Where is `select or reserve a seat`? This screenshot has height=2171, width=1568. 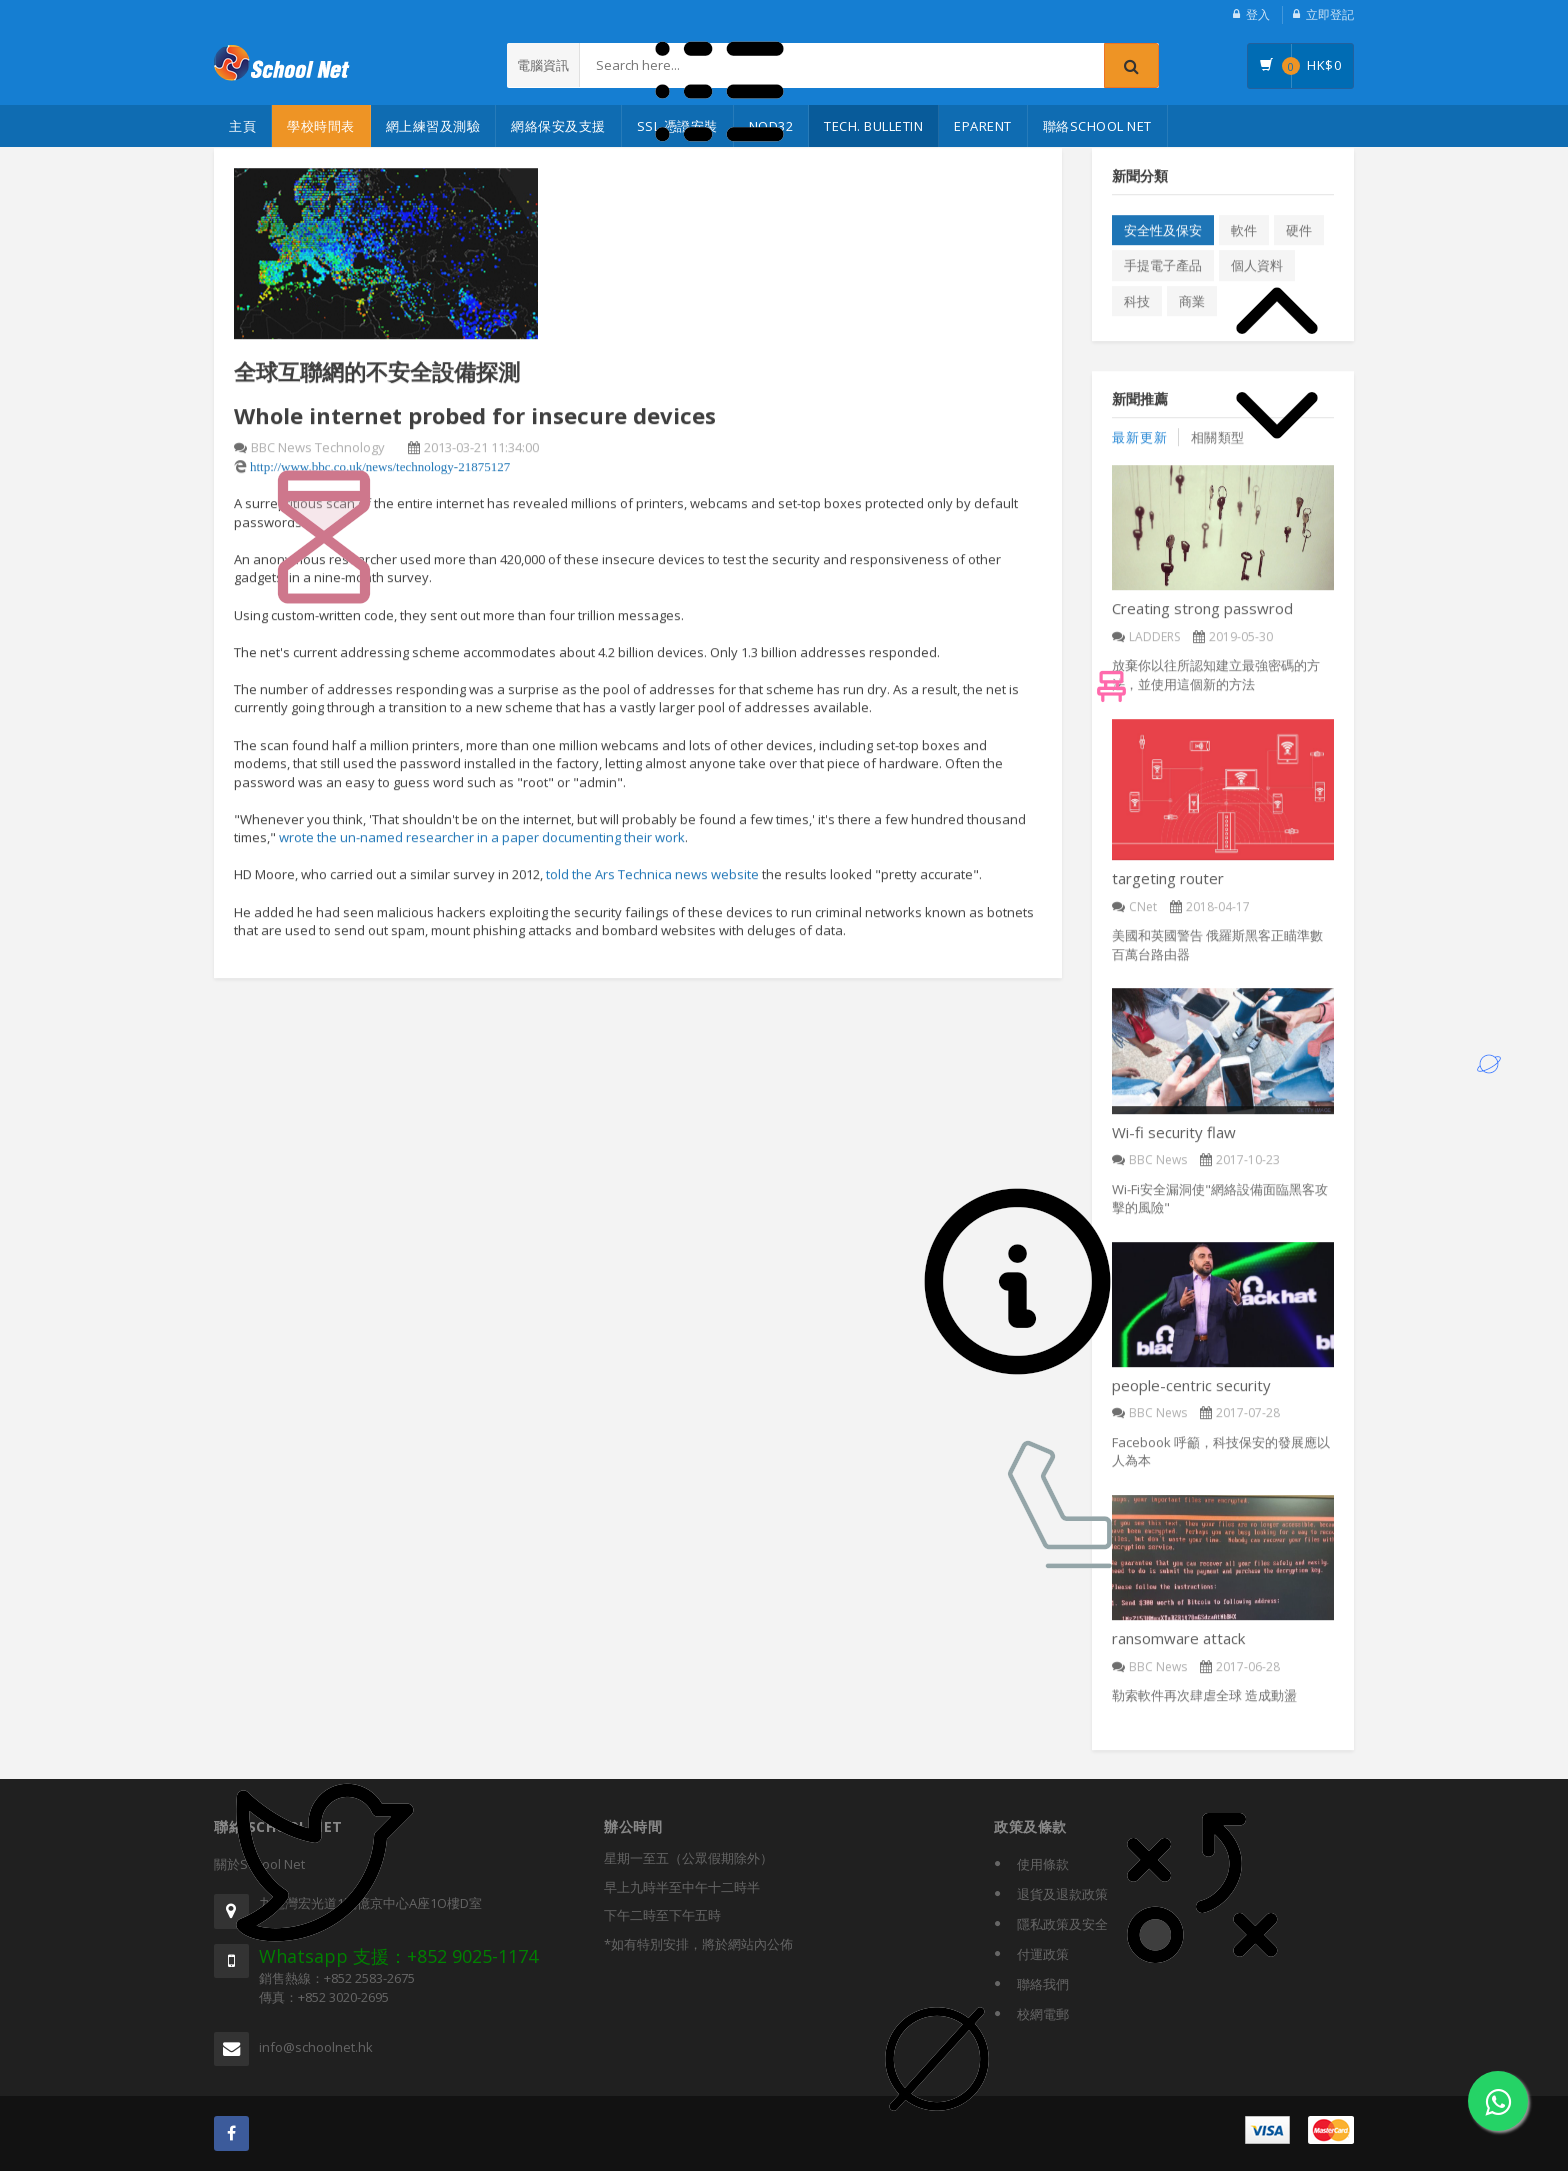
select or reserve a seat is located at coordinates (1057, 1504).